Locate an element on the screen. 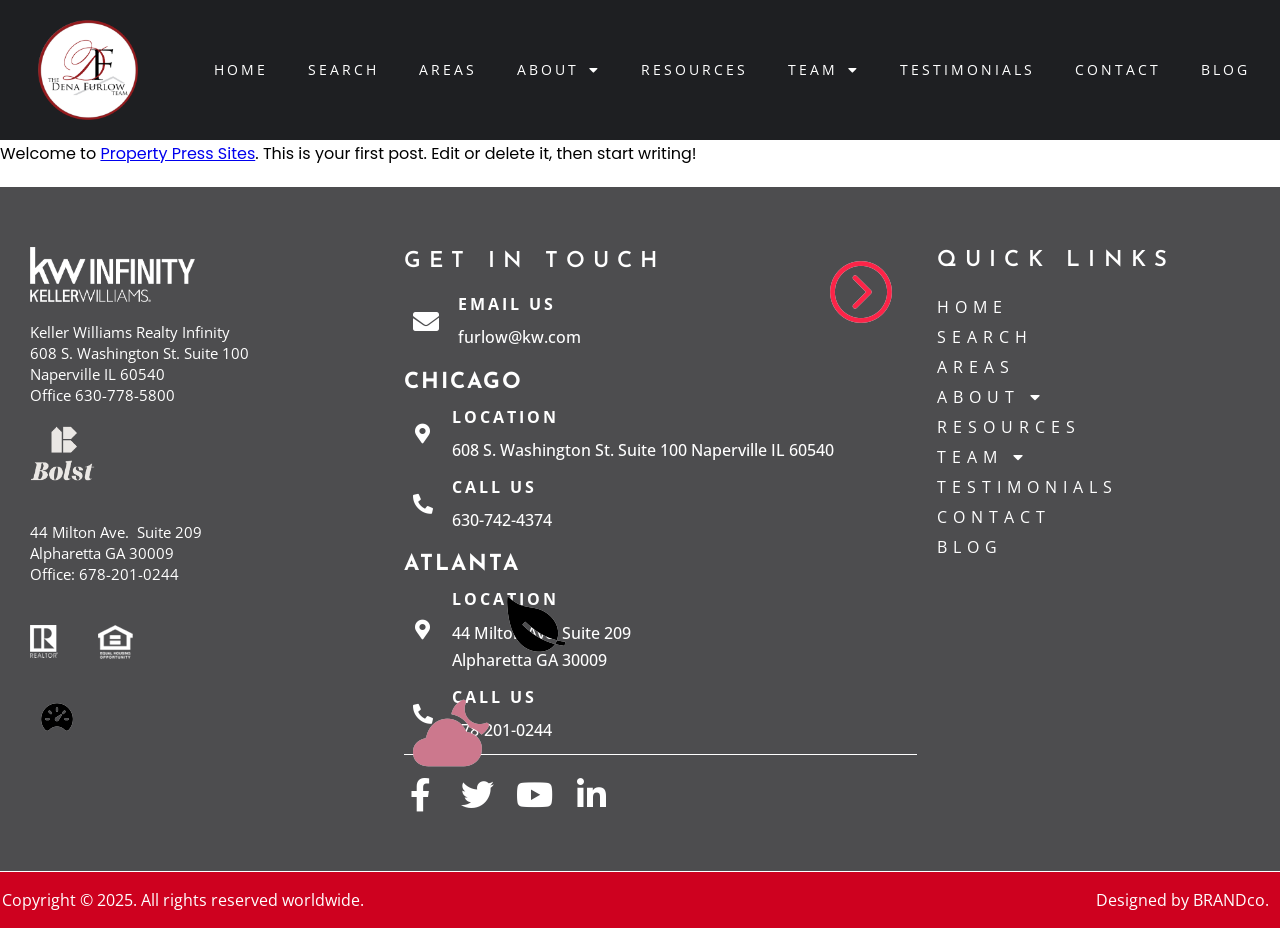 Image resolution: width=1280 pixels, height=928 pixels. navigate to the next item or screen is located at coordinates (861, 292).